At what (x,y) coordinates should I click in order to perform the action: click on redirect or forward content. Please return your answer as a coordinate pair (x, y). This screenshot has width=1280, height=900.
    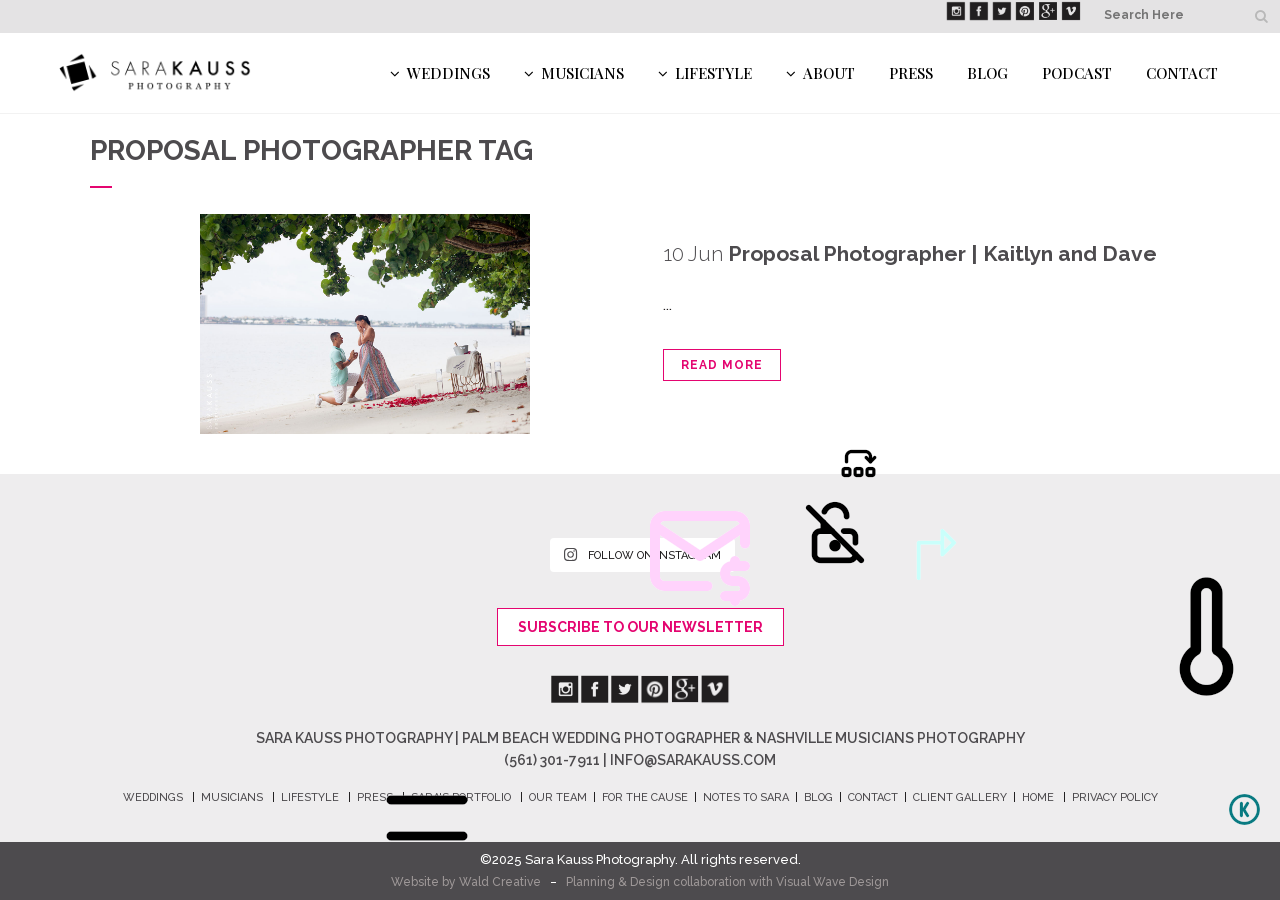
    Looking at the image, I should click on (932, 554).